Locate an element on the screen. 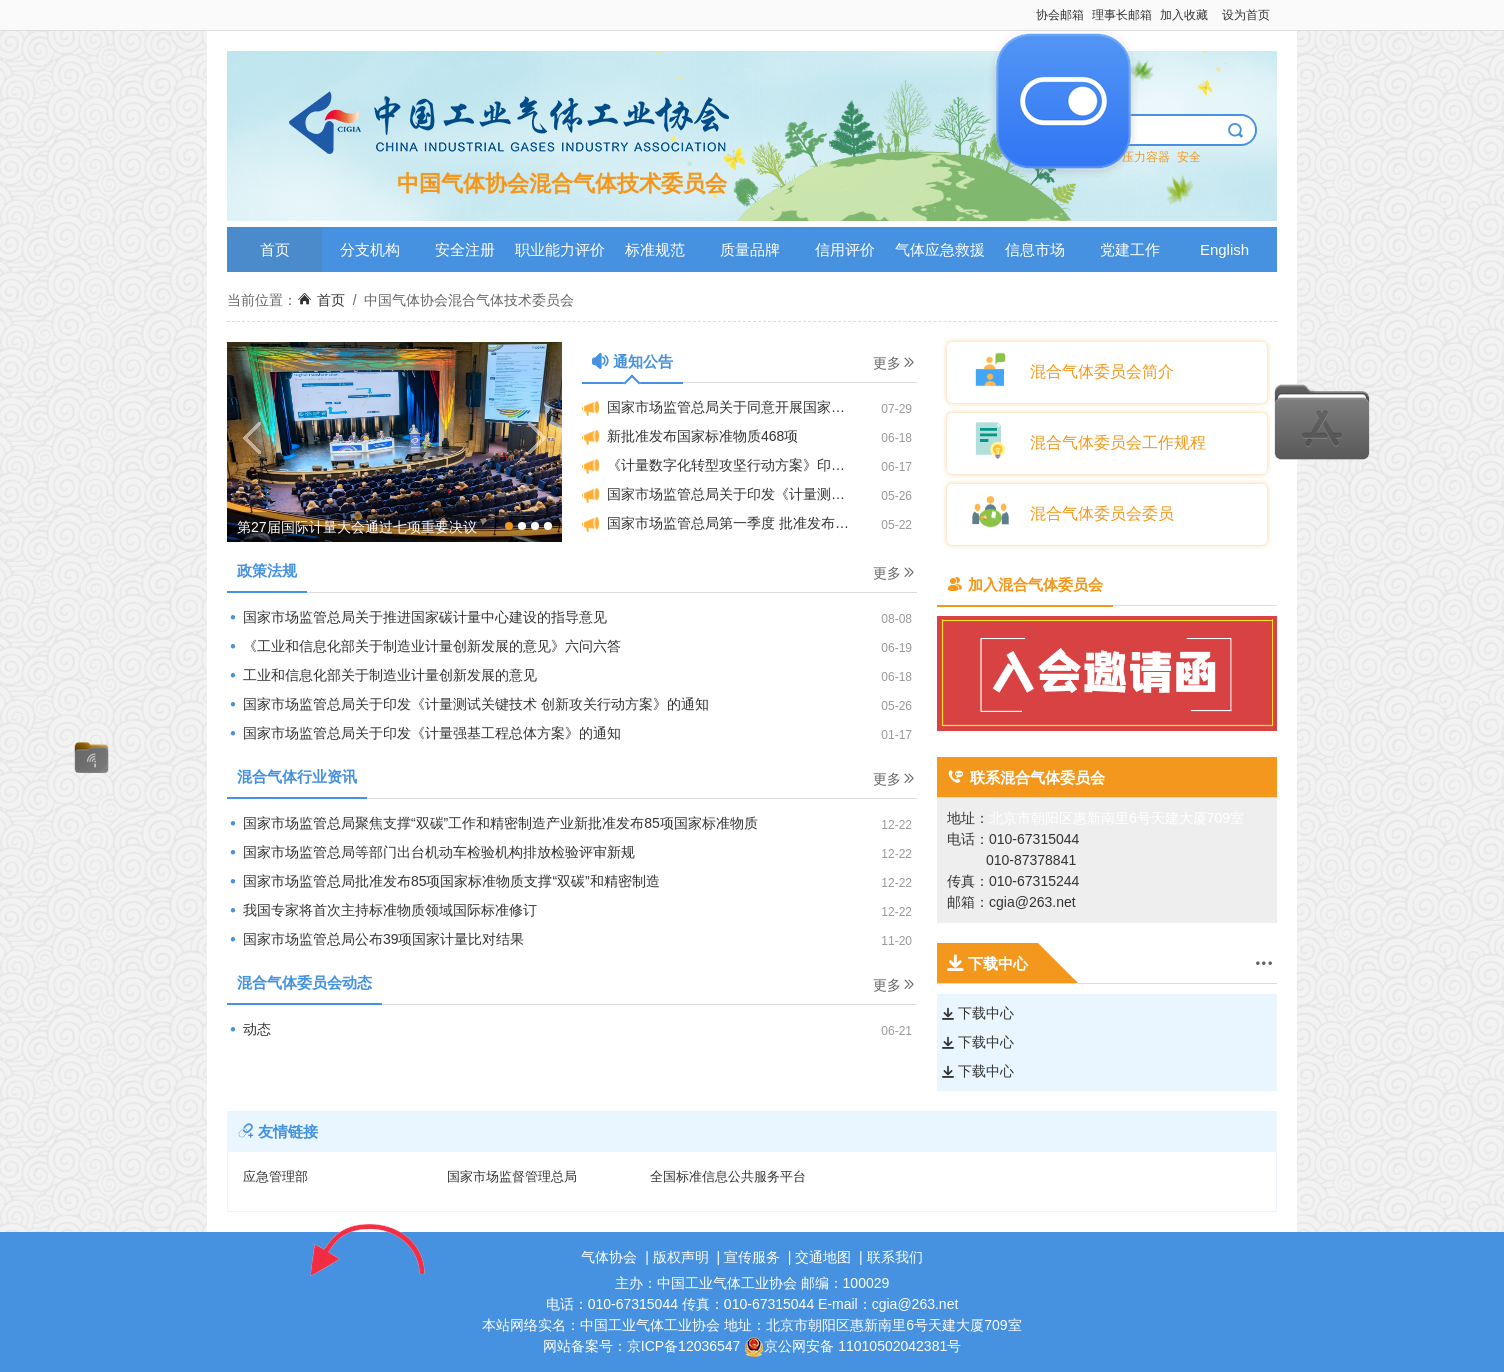 The width and height of the screenshot is (1504, 1372). undo the last action is located at coordinates (367, 1249).